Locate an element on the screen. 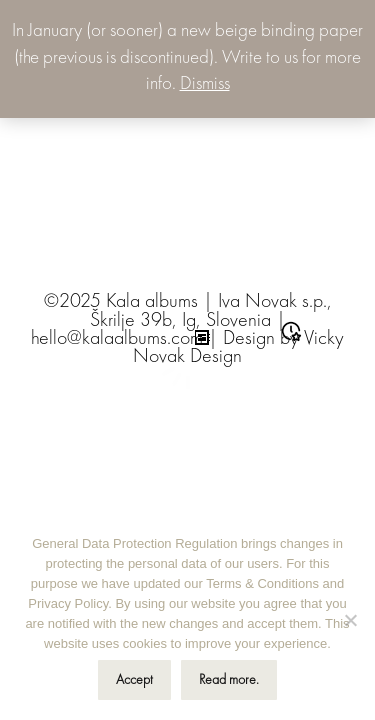 This screenshot has height=720, width=375. access developer or hardware settings is located at coordinates (202, 337).